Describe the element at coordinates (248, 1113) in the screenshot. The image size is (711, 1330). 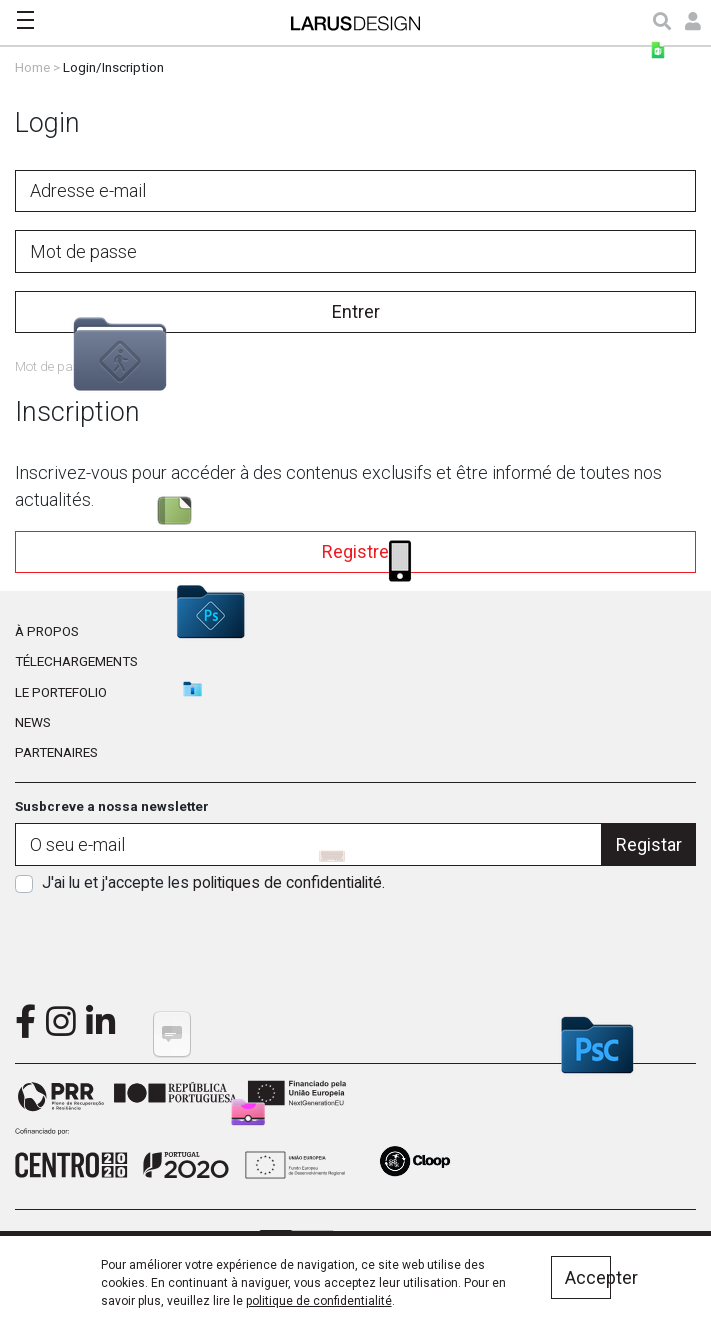
I see `folder for pokémon dream ball collection or related files` at that location.